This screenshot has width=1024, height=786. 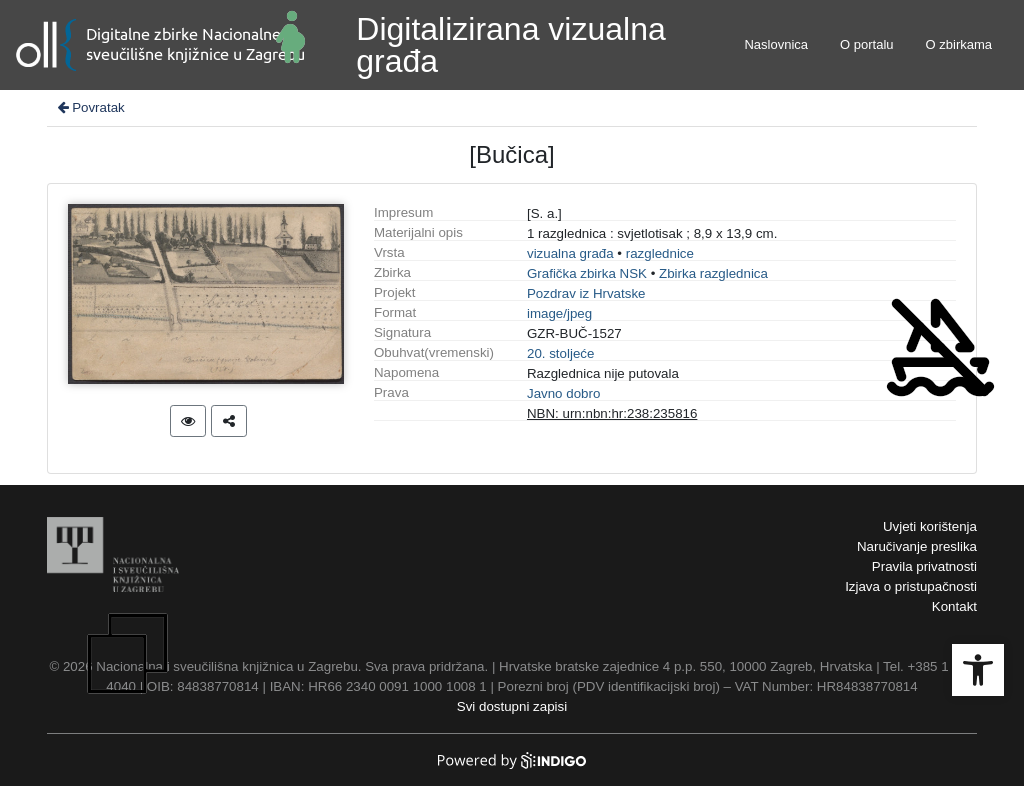 I want to click on sailing or boating unavailable, so click(x=940, y=347).